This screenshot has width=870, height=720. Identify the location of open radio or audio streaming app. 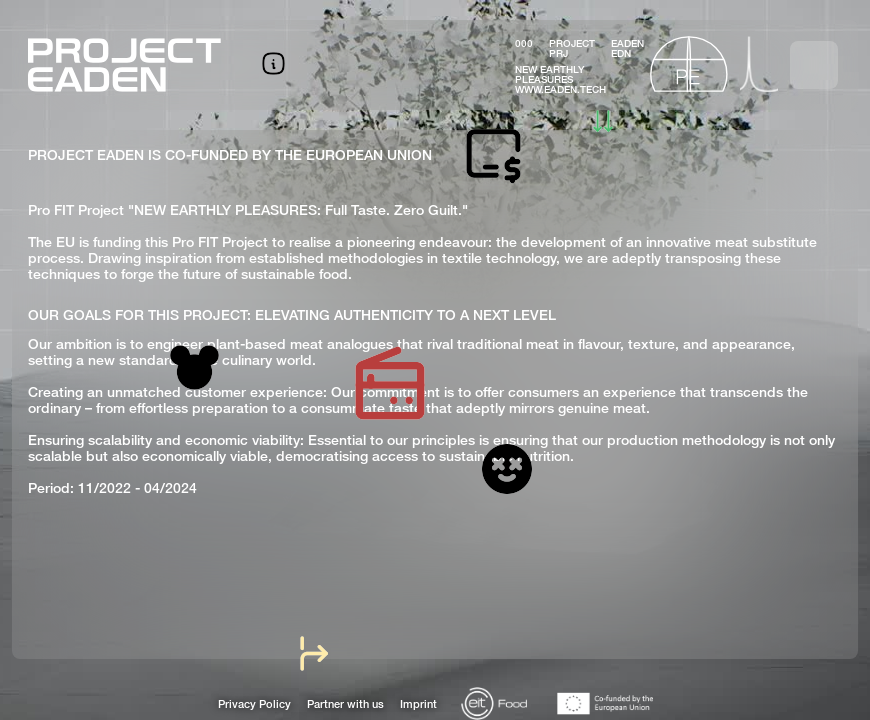
(390, 385).